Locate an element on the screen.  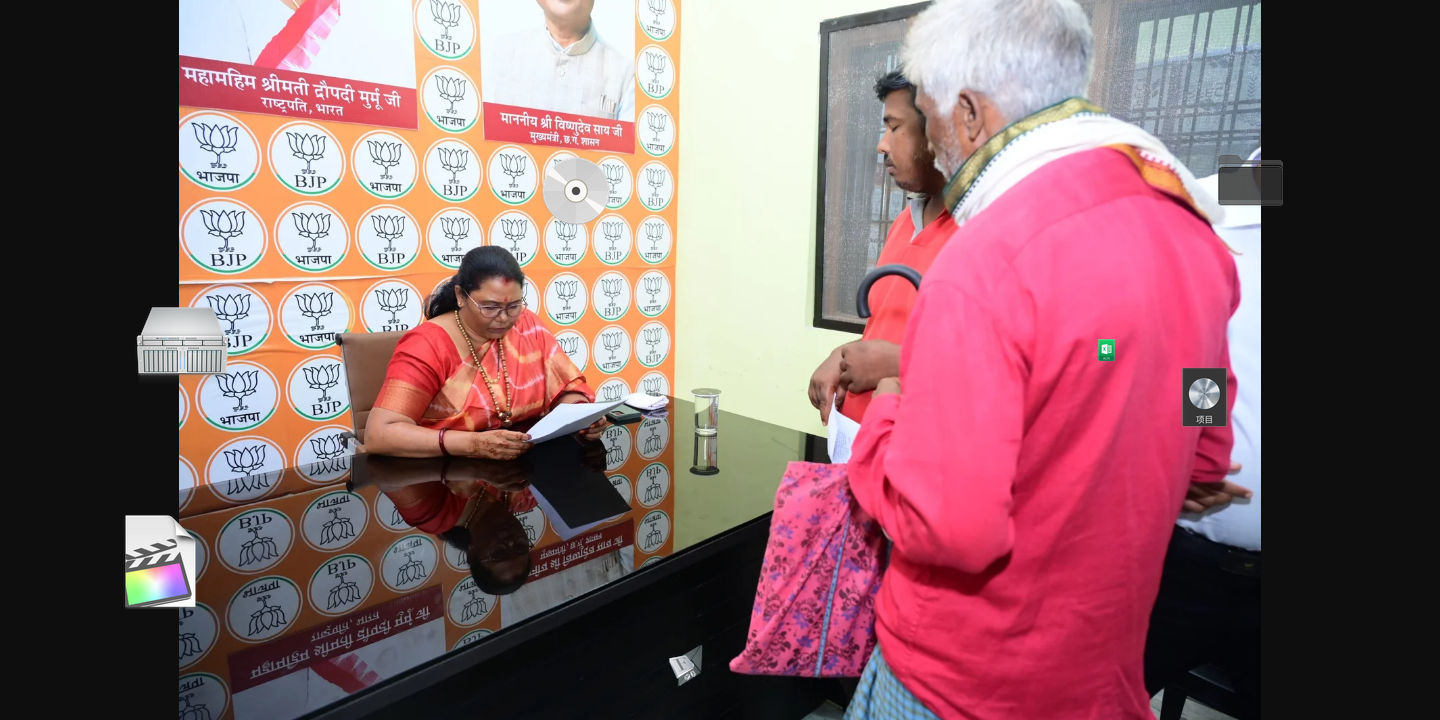
selected folder in mail sidebar is located at coordinates (1250, 179).